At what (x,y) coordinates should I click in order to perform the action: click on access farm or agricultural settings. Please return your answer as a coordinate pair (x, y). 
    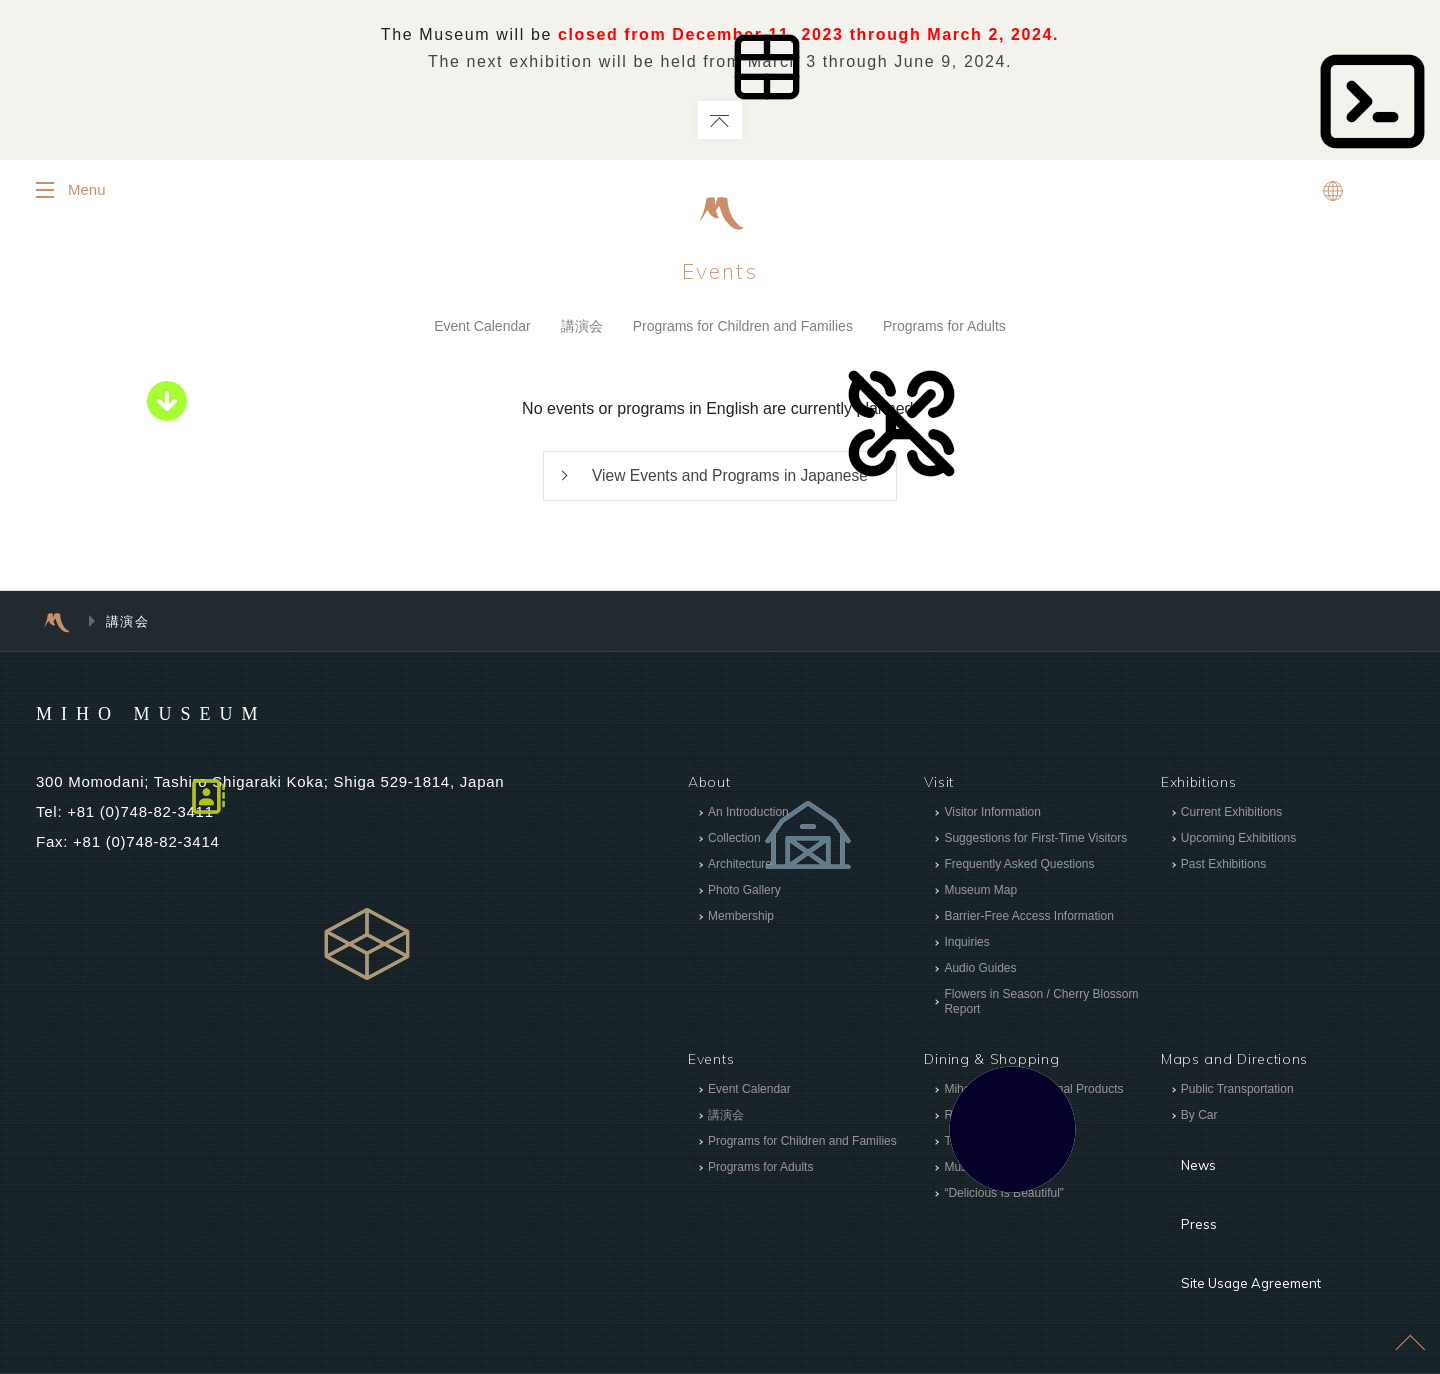
    Looking at the image, I should click on (808, 841).